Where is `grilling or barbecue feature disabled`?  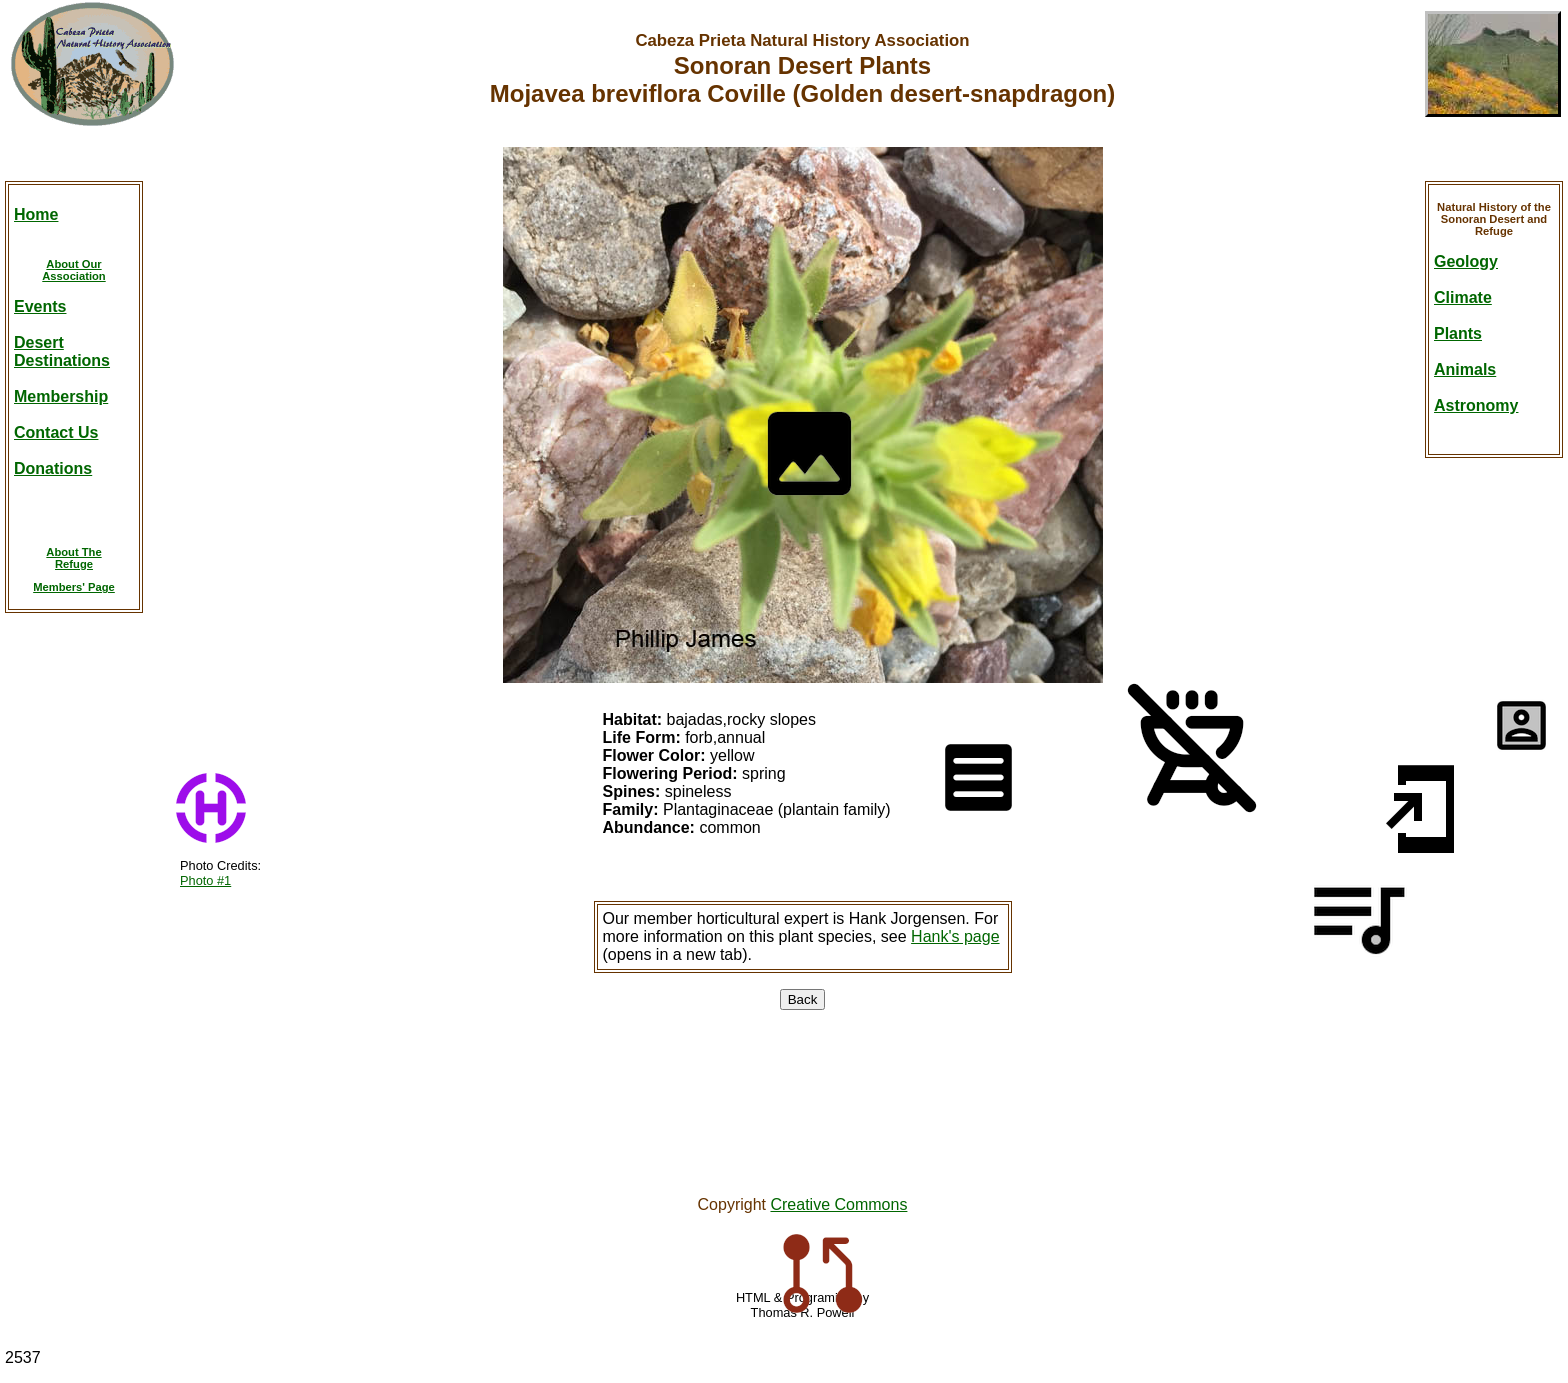 grilling or barbecue feature disabled is located at coordinates (1192, 748).